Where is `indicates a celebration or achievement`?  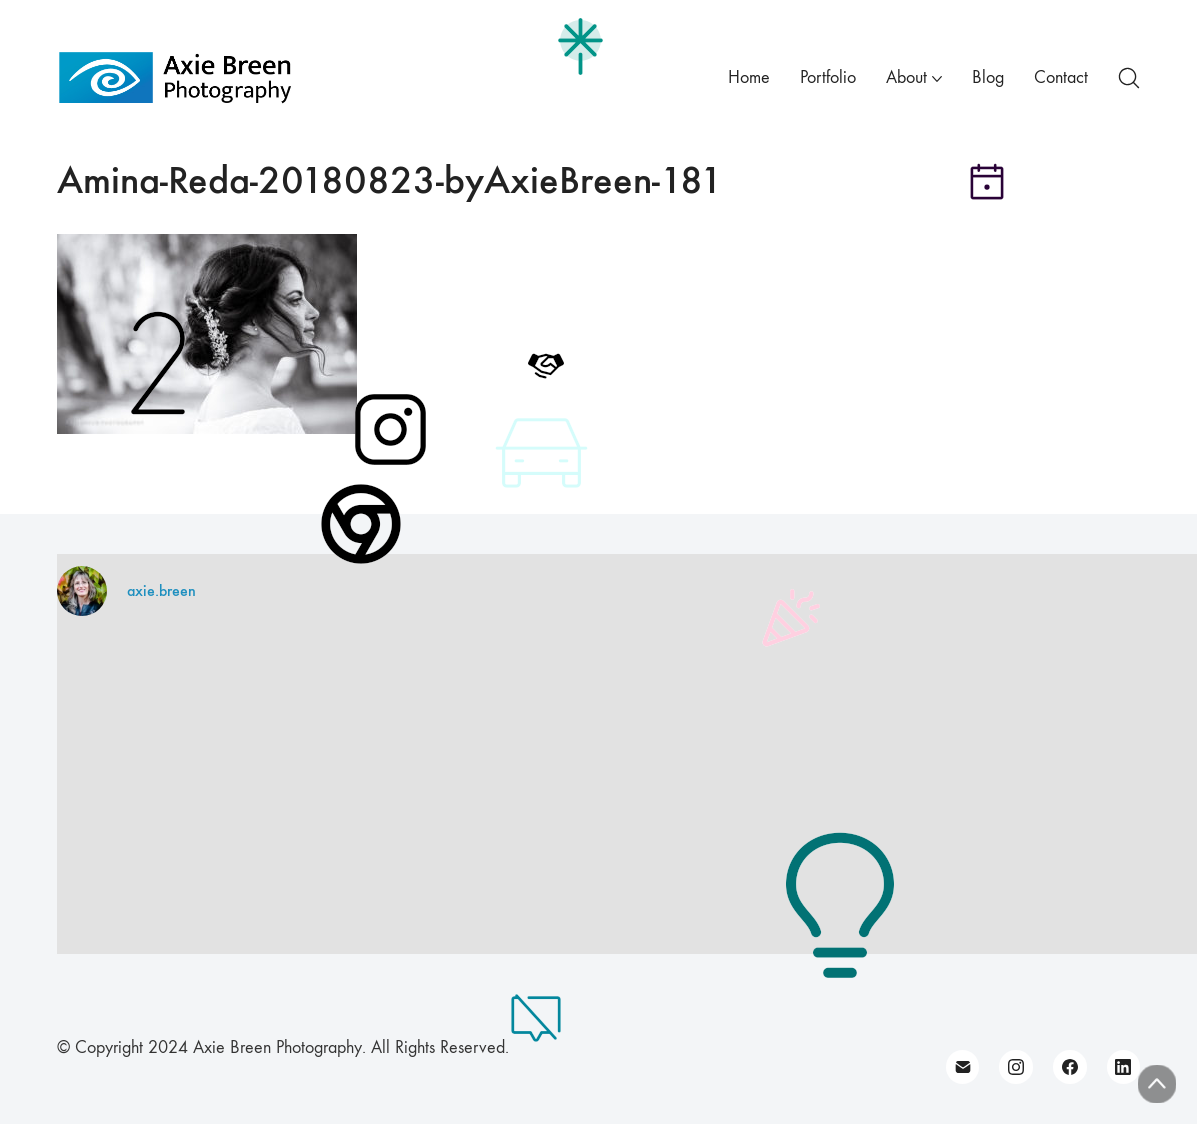
indicates a celebration or achievement is located at coordinates (788, 621).